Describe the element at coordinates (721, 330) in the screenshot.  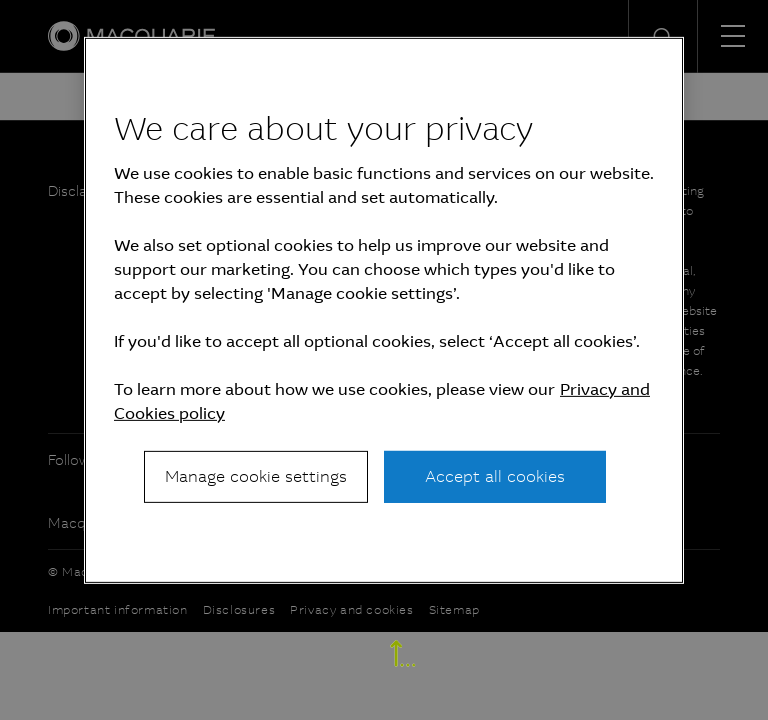
I see `select all items in the current view` at that location.